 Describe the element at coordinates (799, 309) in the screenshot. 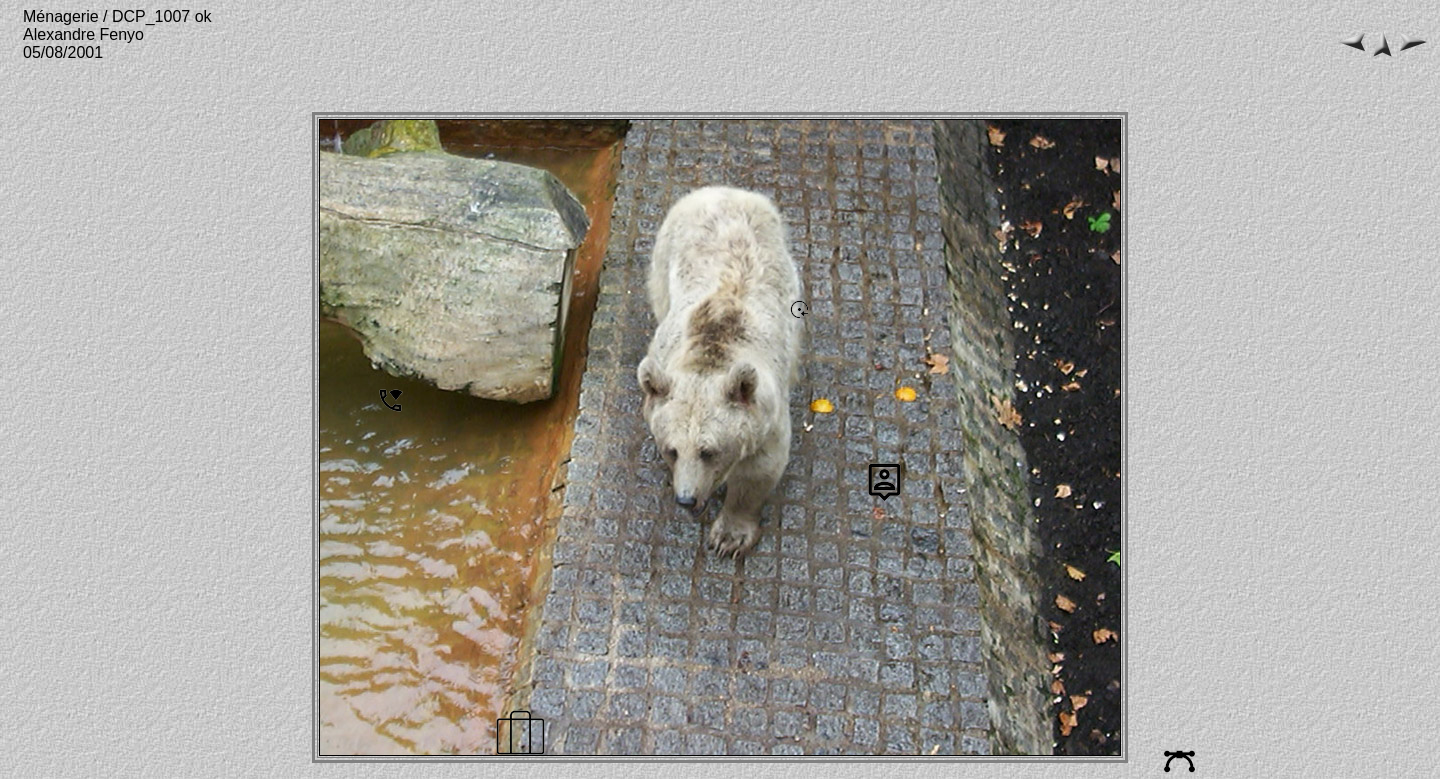

I see `indicates an issue is tracked by another issue` at that location.